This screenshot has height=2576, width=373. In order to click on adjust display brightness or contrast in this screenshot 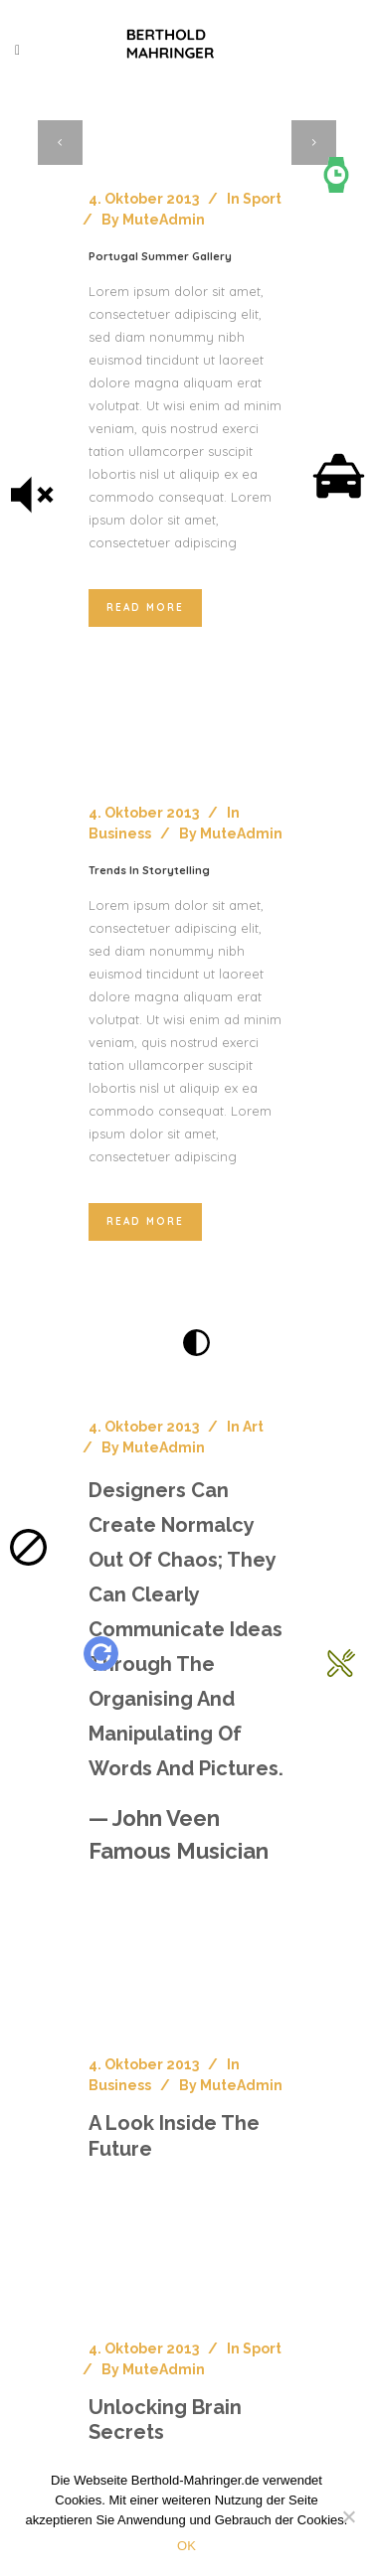, I will do `click(196, 1342)`.